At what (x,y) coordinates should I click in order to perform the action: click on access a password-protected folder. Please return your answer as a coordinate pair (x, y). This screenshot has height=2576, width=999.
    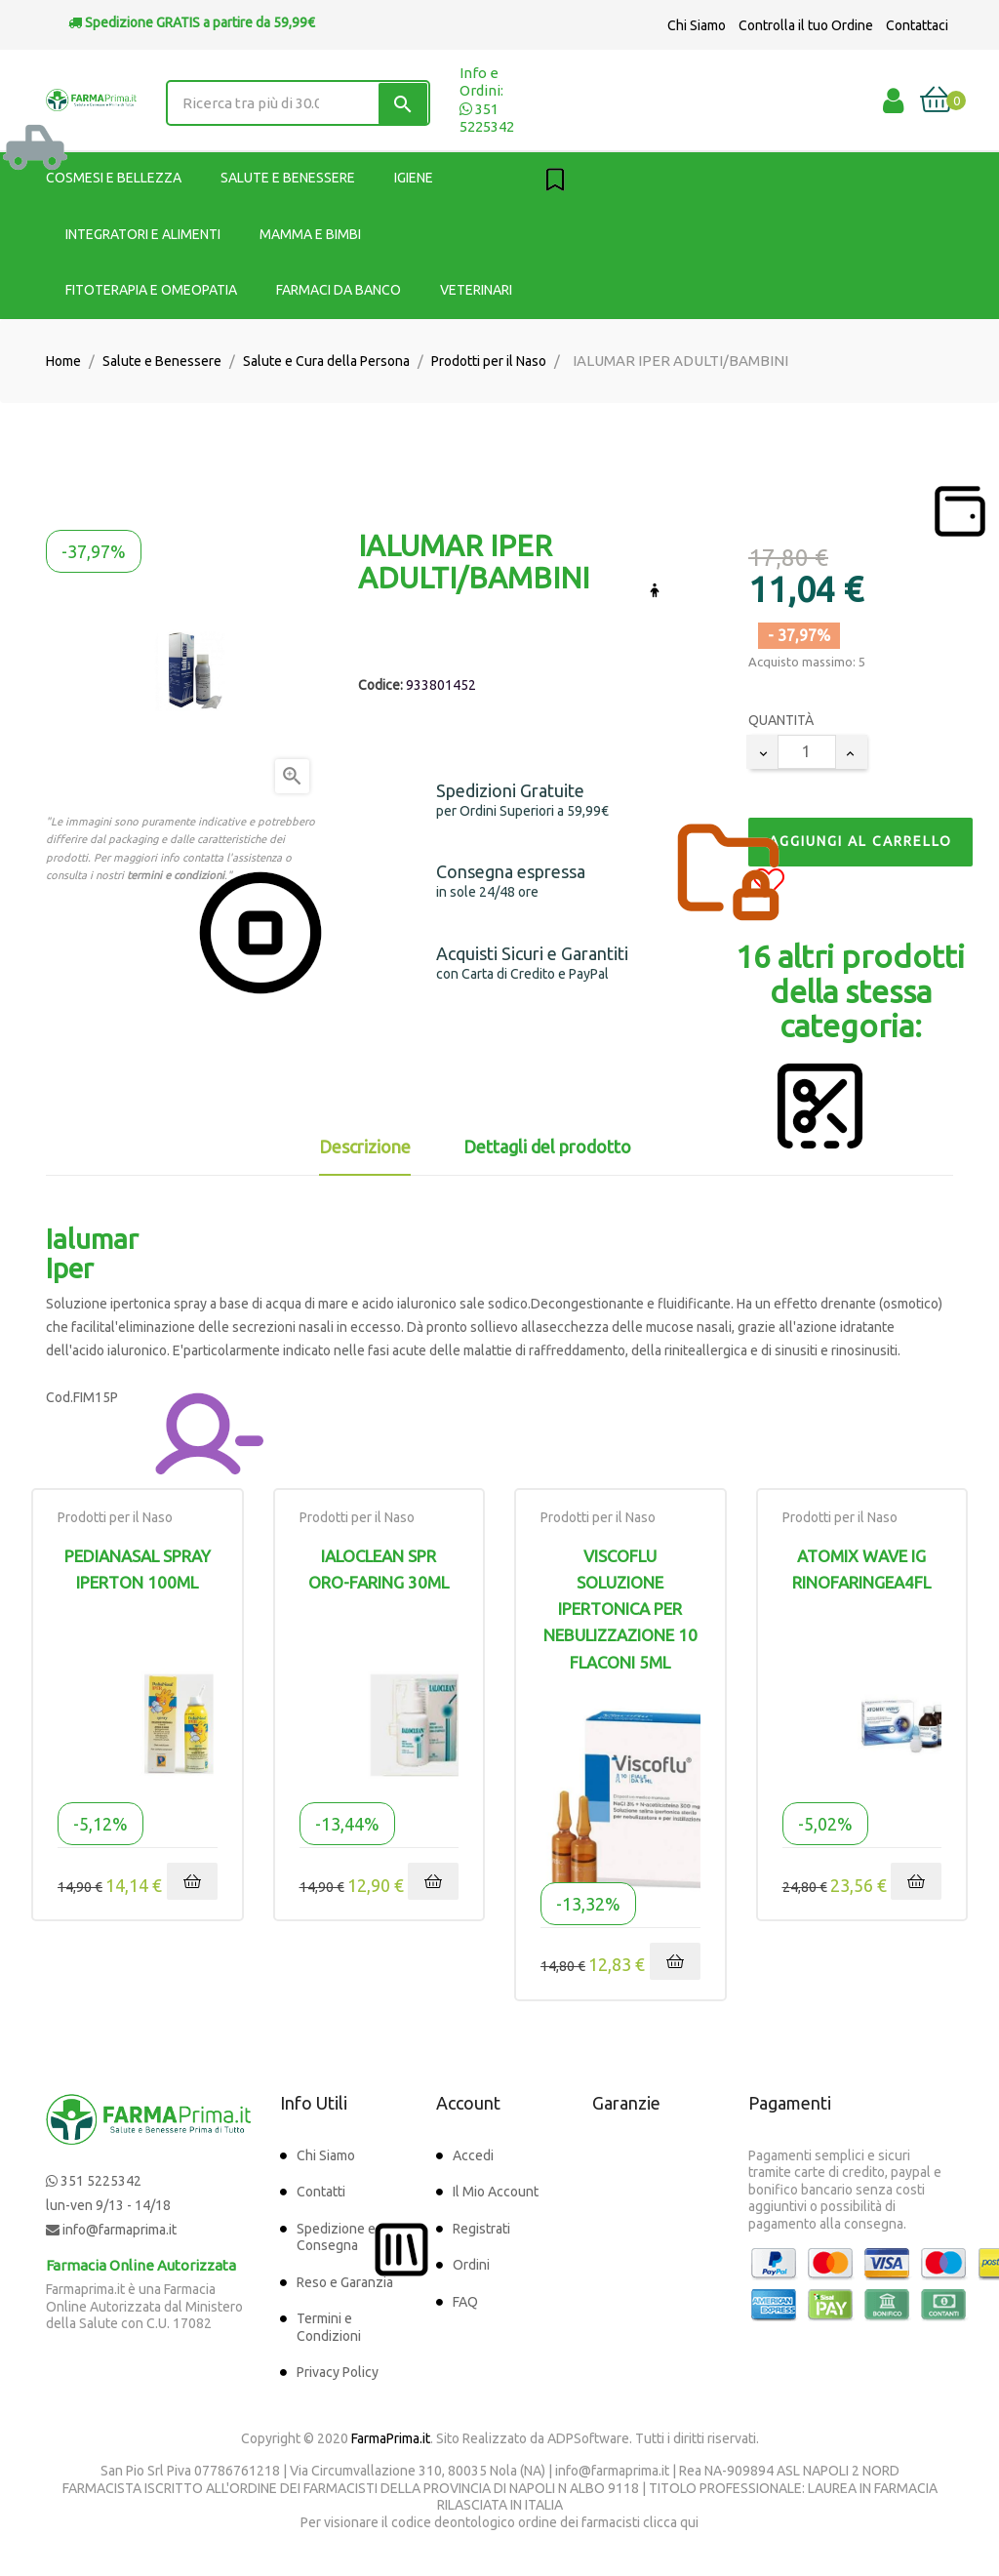
    Looking at the image, I should click on (728, 869).